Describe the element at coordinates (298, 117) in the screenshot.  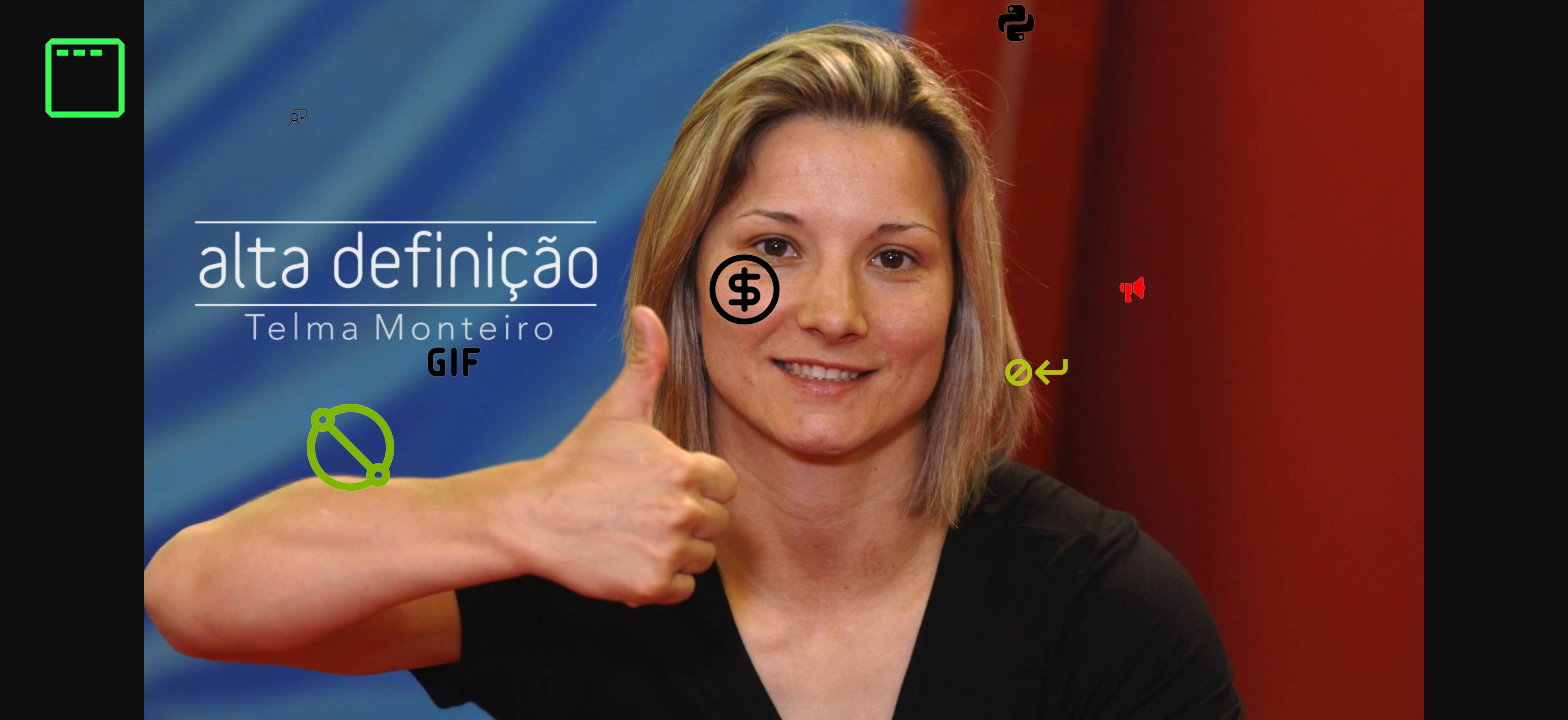
I see `submit feedback or comments` at that location.